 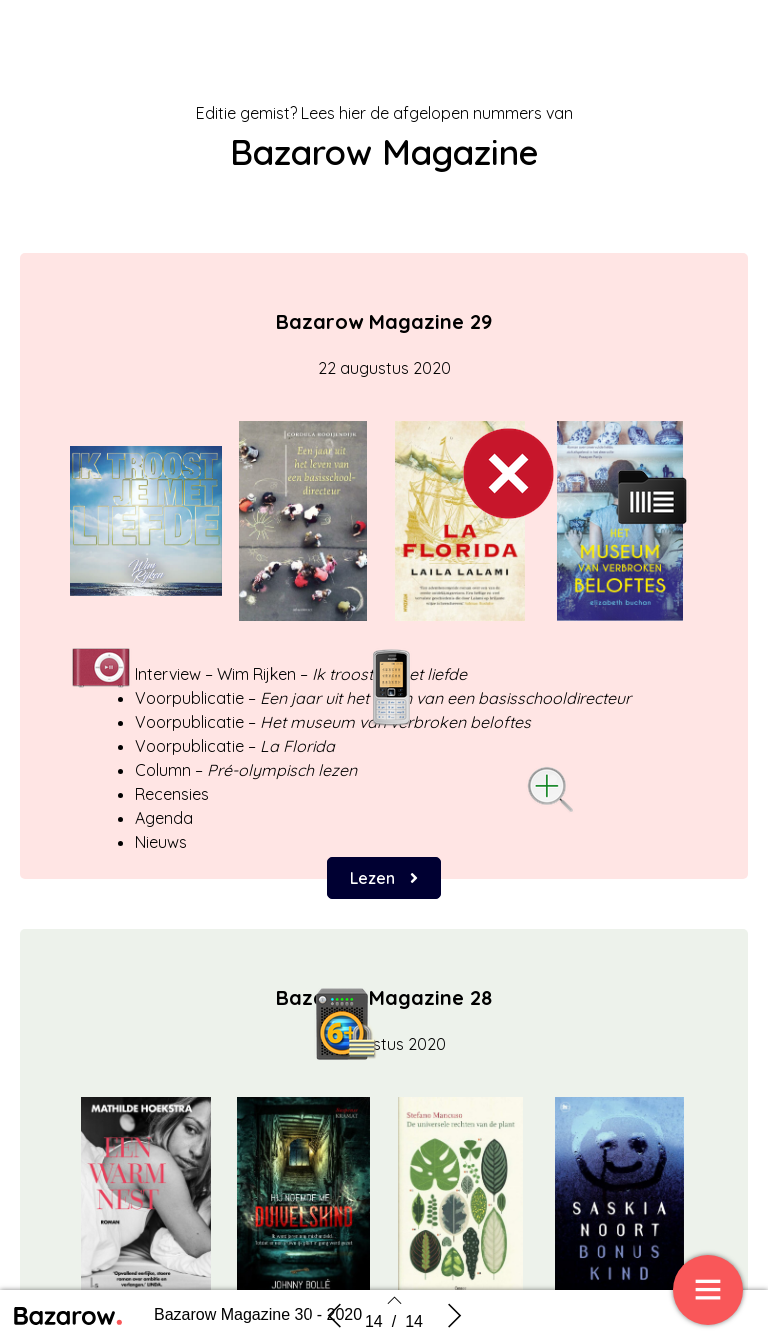 What do you see at coordinates (550, 789) in the screenshot?
I see `zoom in on file or document` at bounding box center [550, 789].